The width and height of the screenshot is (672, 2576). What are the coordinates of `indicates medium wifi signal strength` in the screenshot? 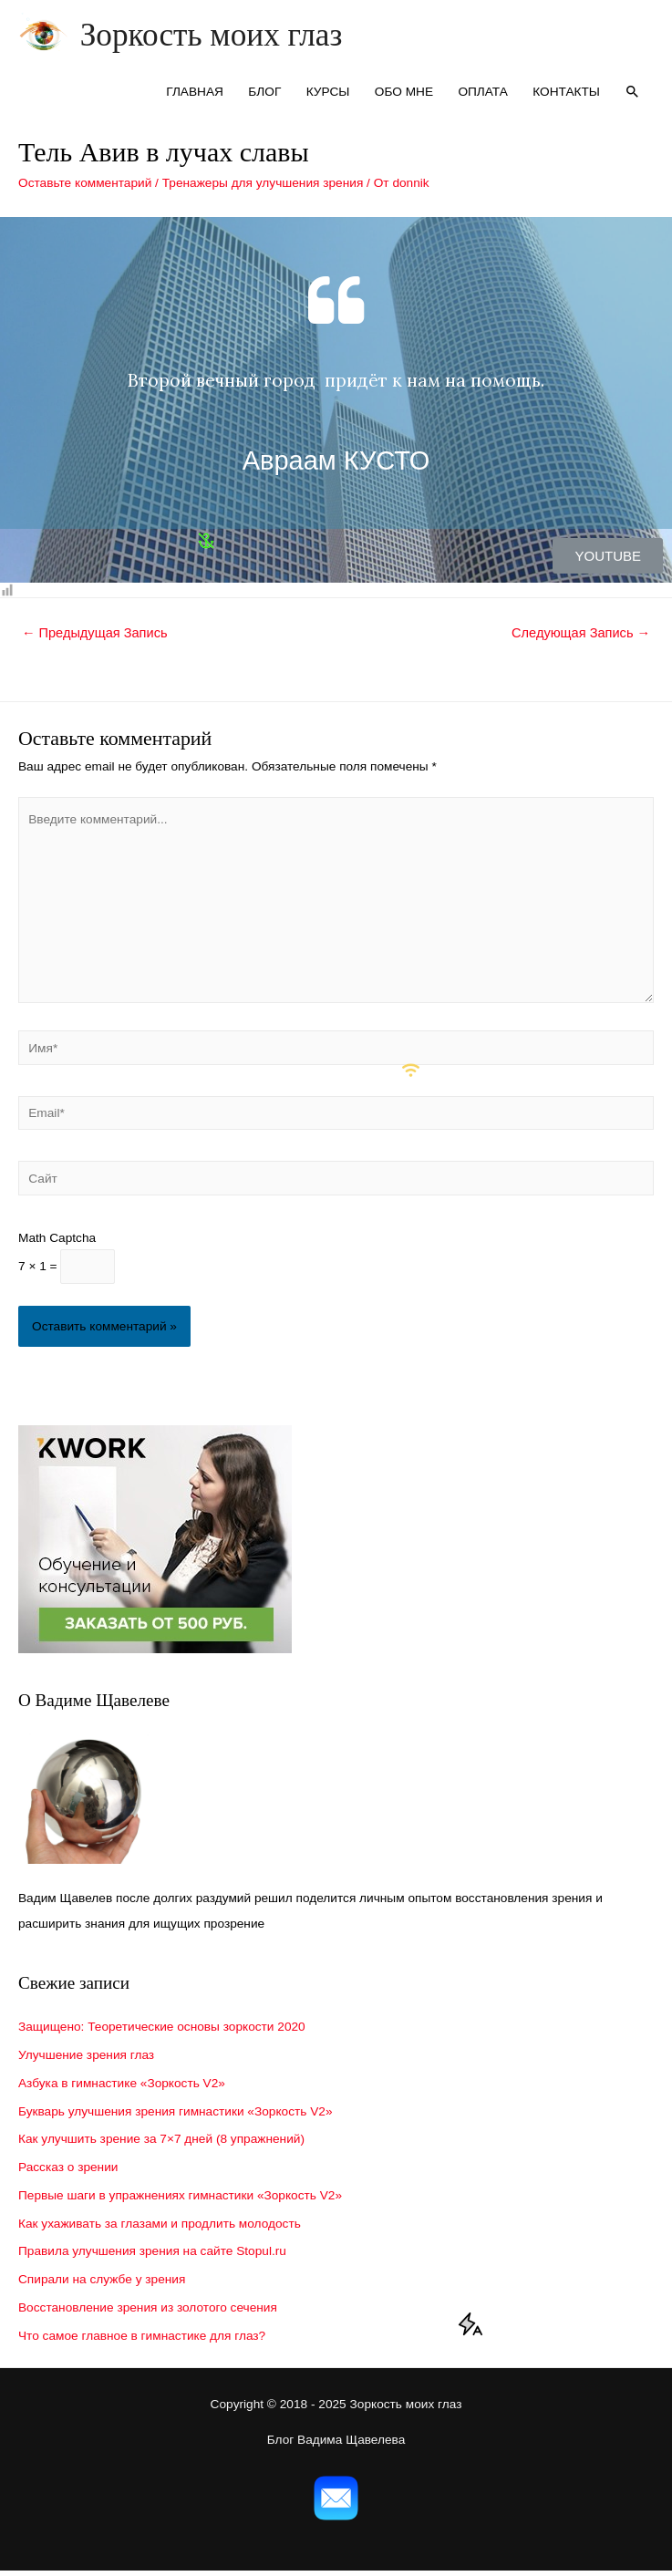 It's located at (410, 1067).